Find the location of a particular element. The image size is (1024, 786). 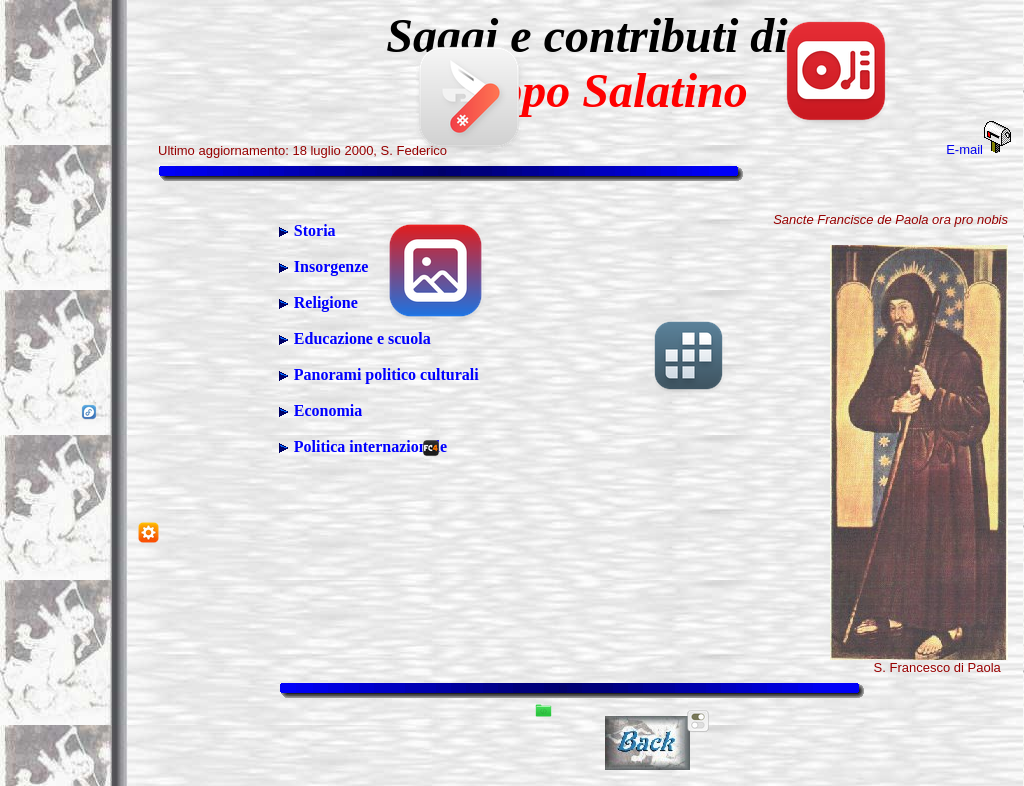

open fotema photo gallery app is located at coordinates (435, 270).